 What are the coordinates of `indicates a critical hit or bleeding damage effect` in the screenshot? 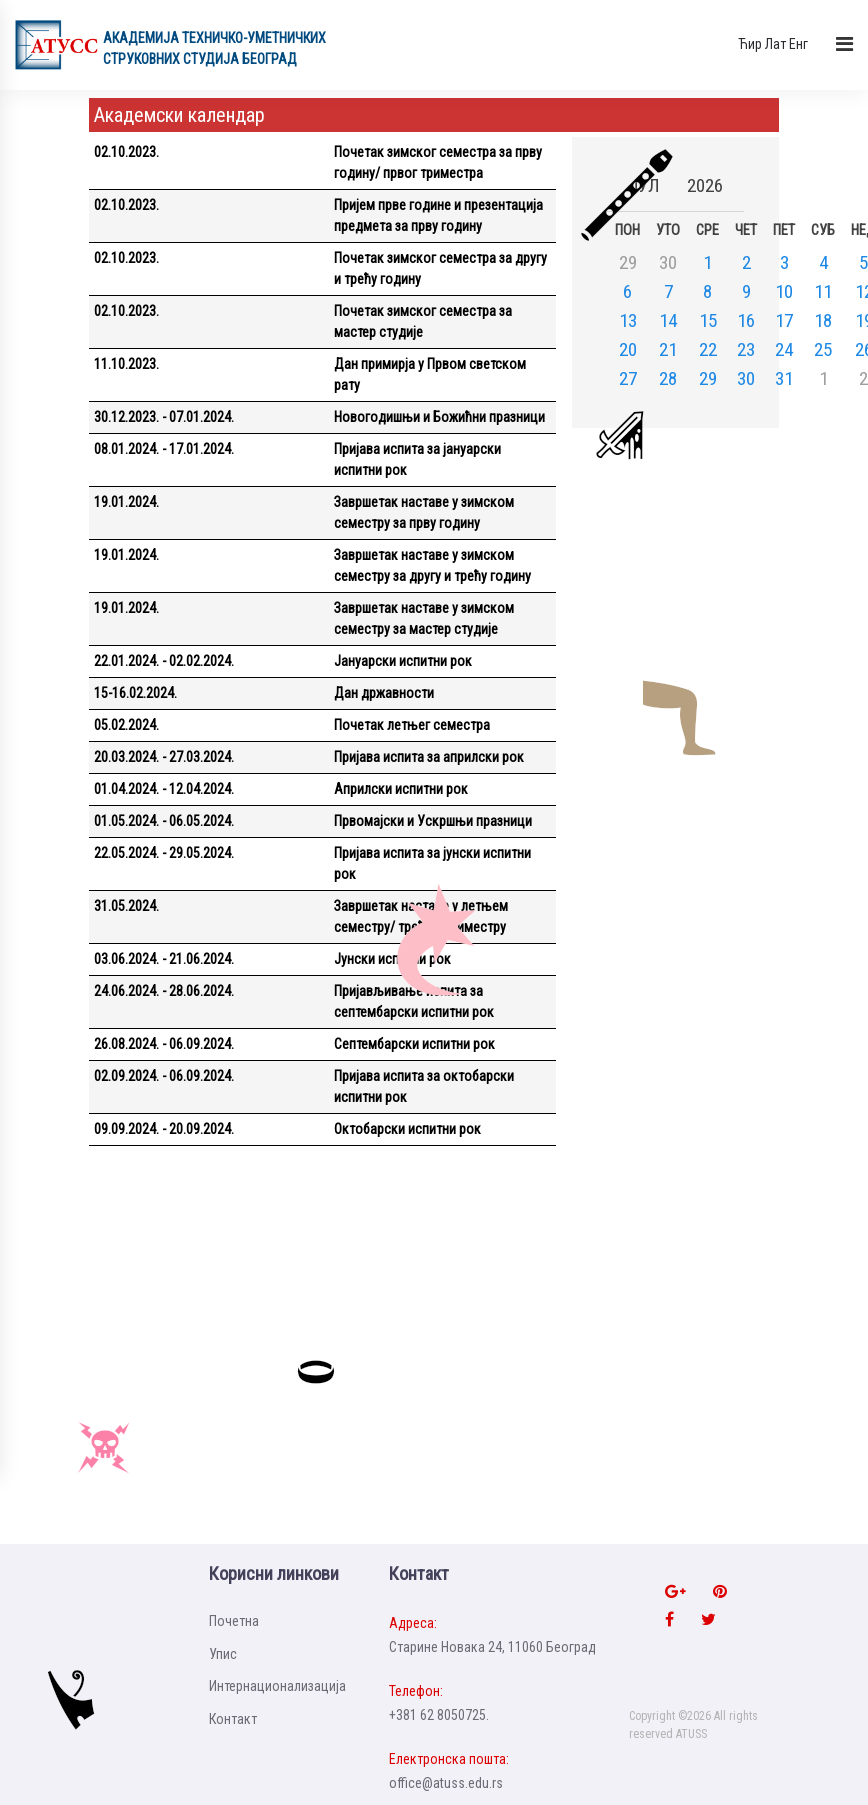 It's located at (619, 434).